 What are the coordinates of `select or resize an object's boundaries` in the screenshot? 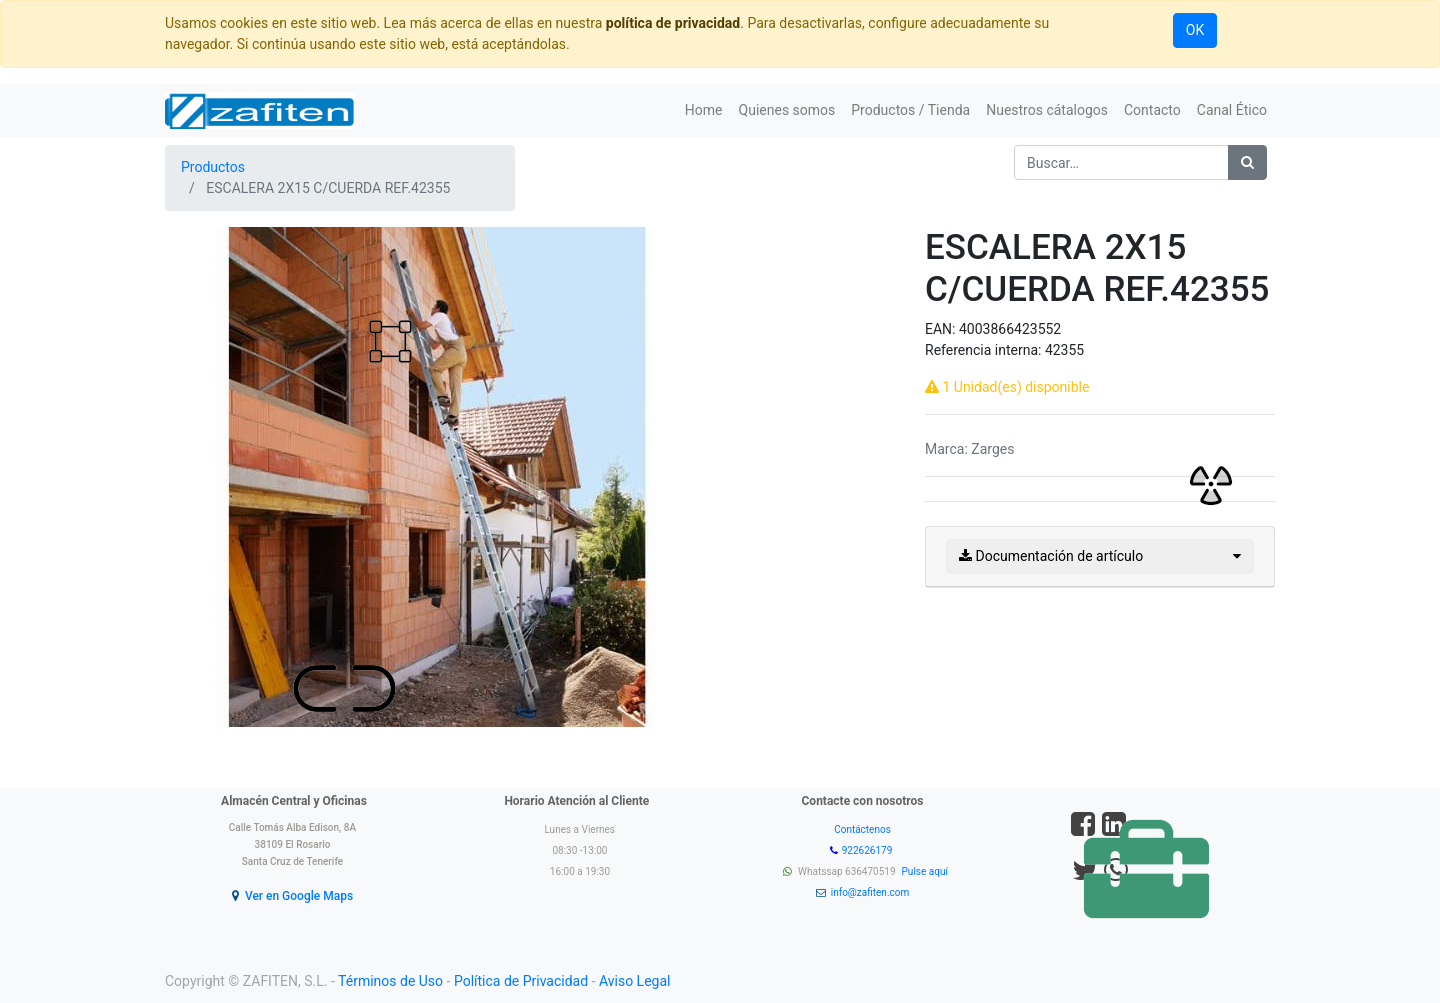 It's located at (390, 341).